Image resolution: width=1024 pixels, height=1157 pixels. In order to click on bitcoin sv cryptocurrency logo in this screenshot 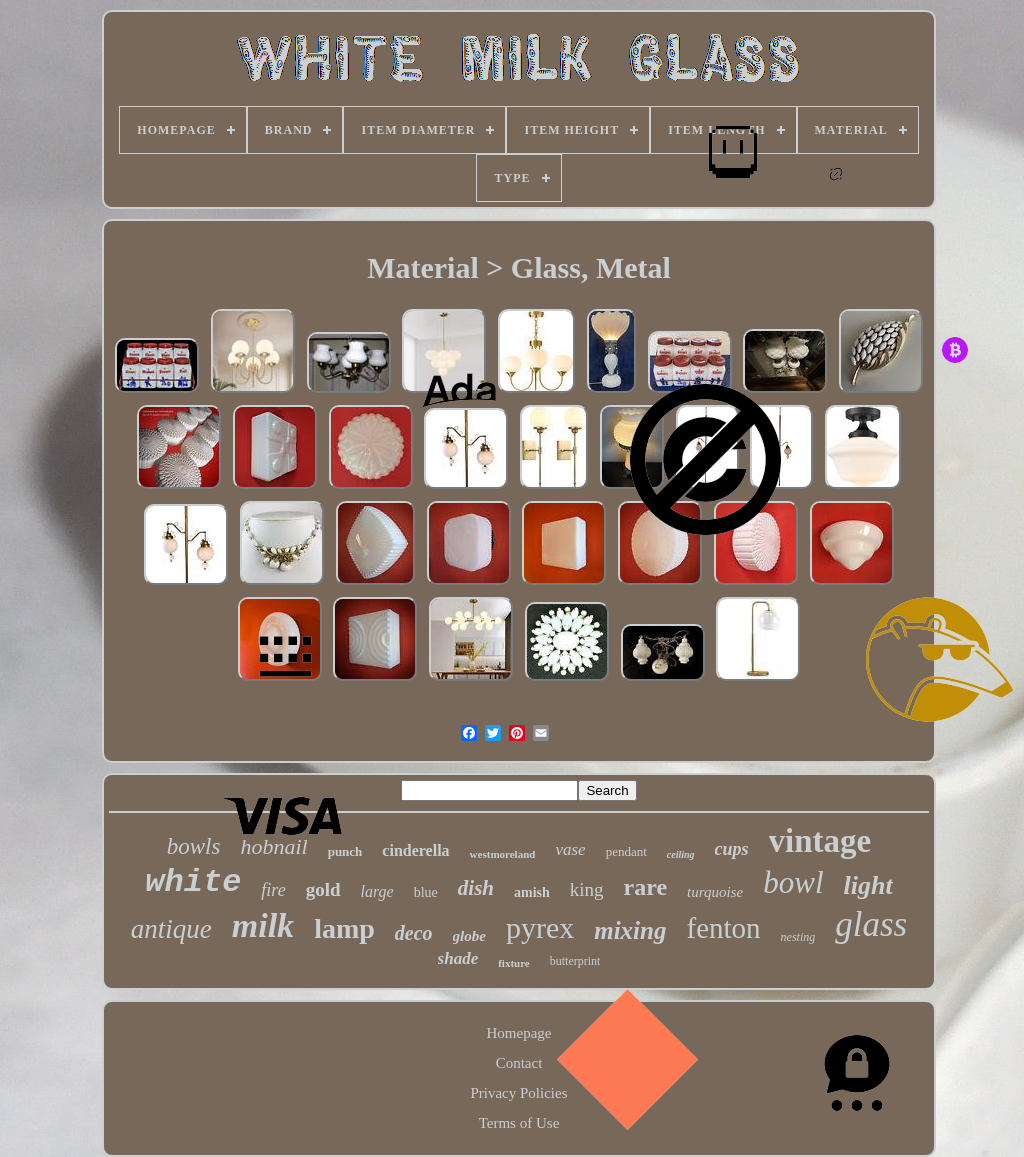, I will do `click(955, 350)`.